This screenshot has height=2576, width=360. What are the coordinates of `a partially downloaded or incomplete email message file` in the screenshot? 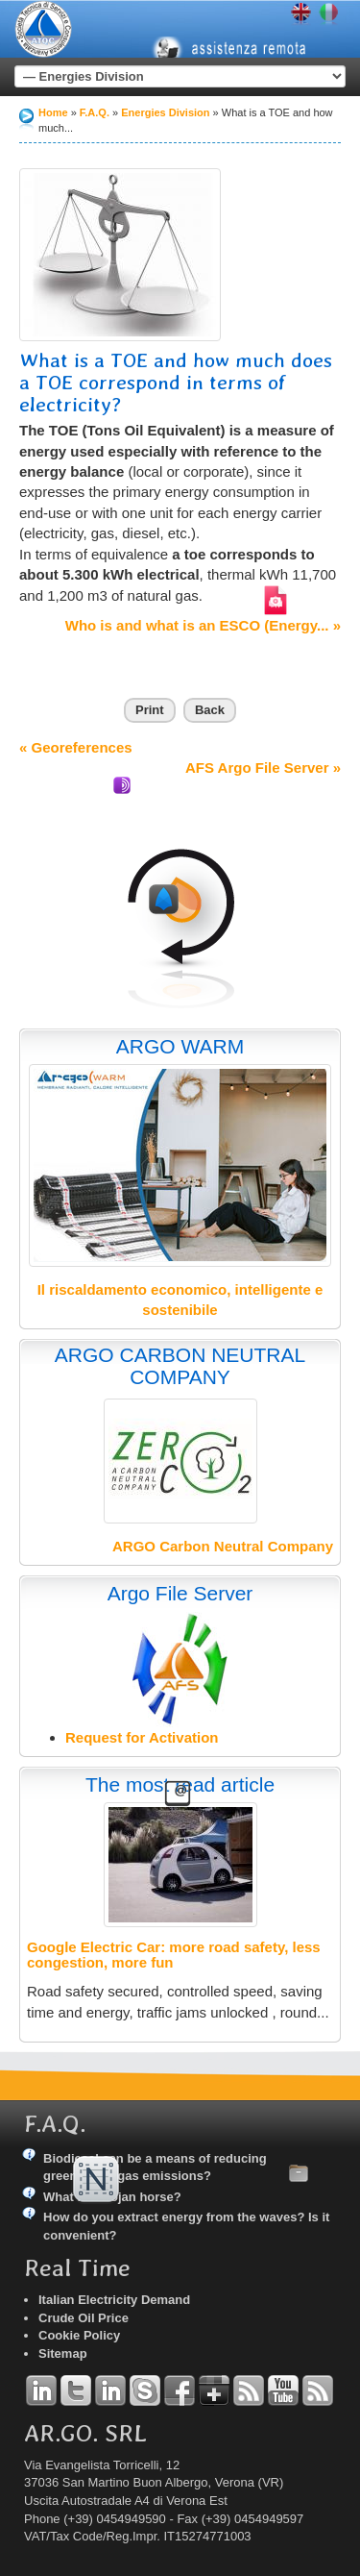 It's located at (276, 601).